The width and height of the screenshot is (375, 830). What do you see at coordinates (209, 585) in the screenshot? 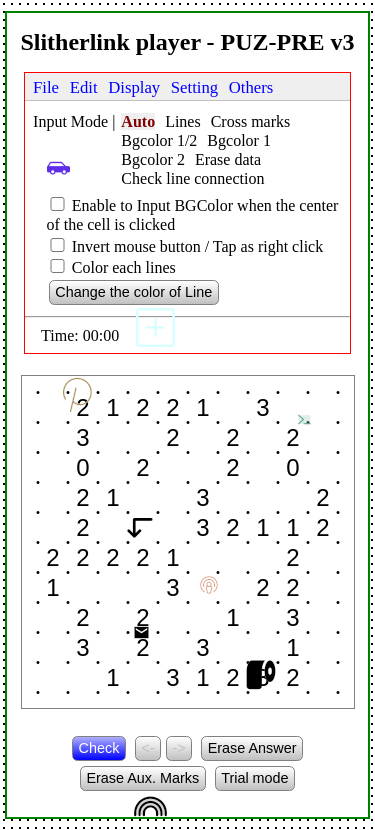
I see `open apple podcasts` at bounding box center [209, 585].